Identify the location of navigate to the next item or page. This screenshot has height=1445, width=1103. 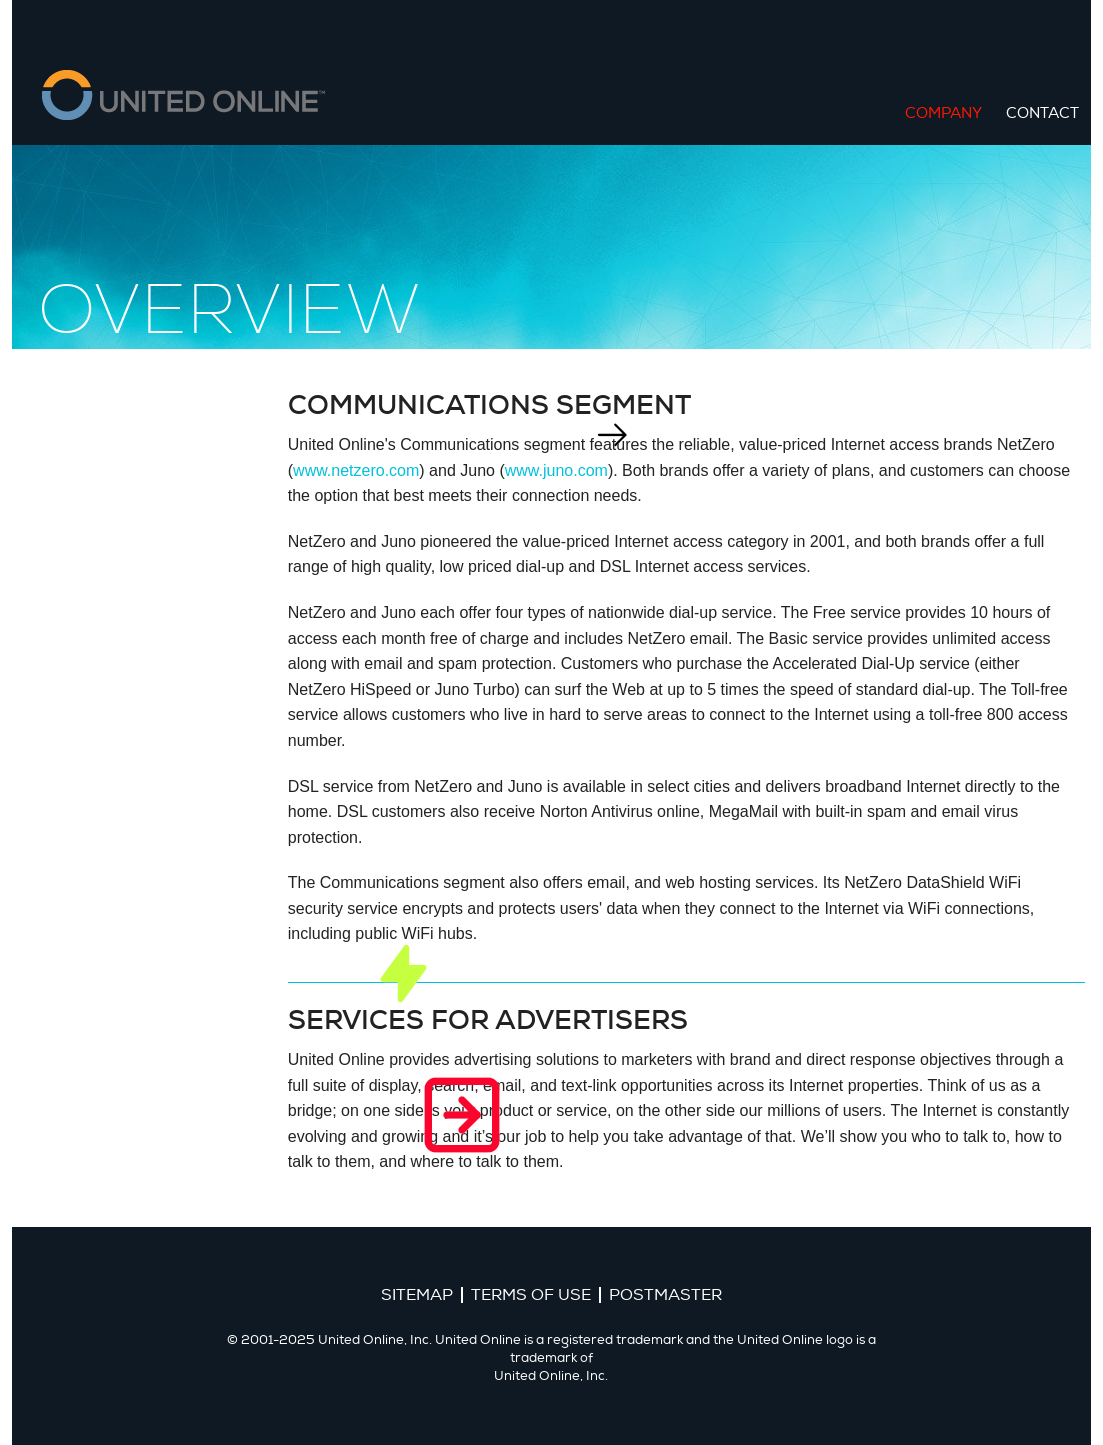
(612, 434).